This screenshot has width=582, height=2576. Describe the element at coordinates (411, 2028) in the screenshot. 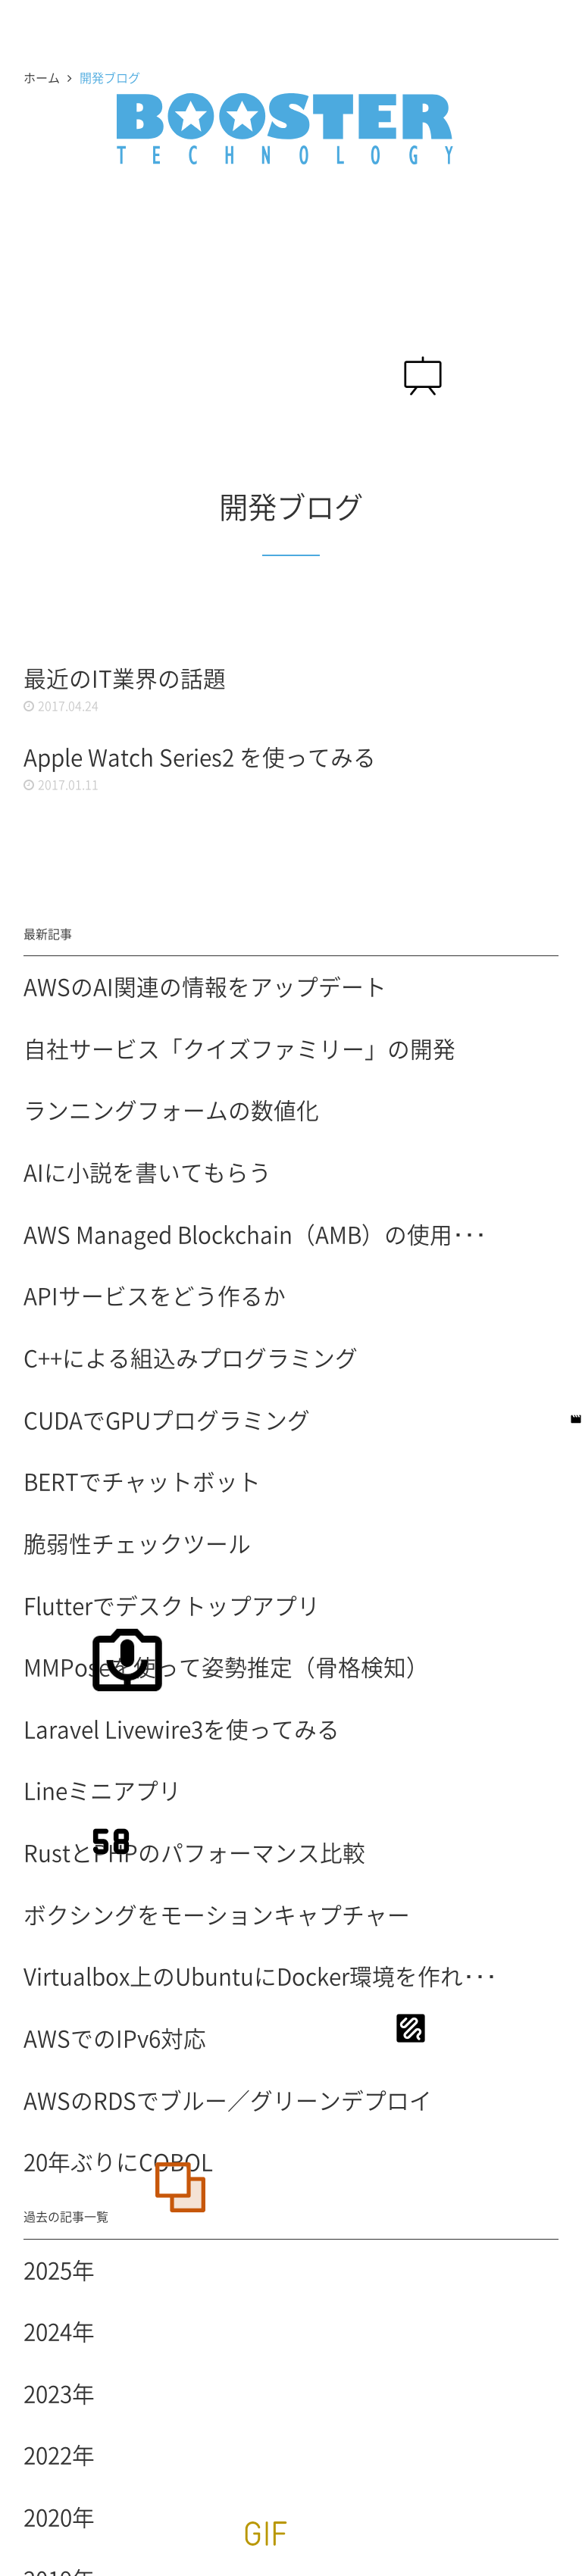

I see `access freehand drawing or annotation tools` at that location.